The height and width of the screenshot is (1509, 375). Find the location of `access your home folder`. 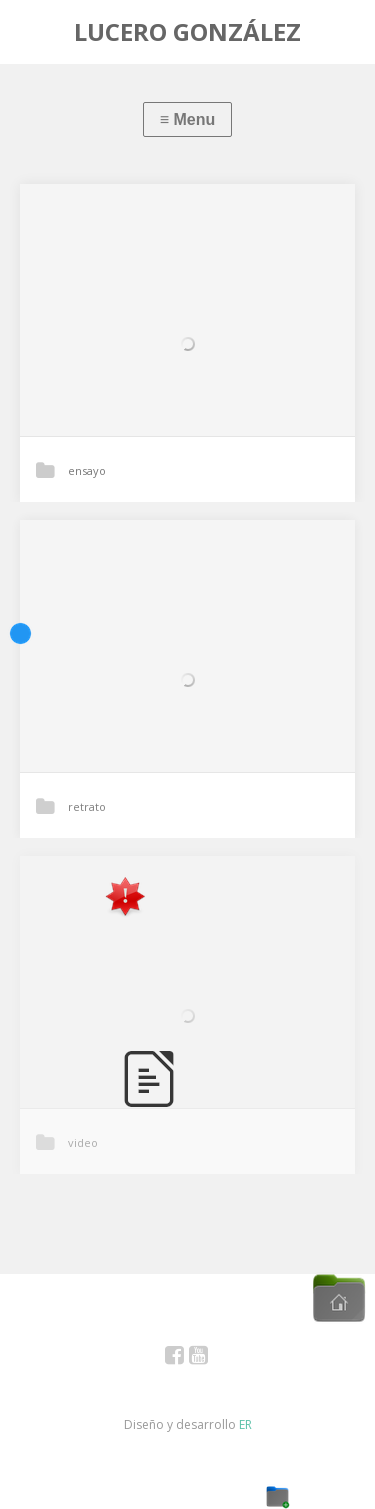

access your home folder is located at coordinates (339, 1298).